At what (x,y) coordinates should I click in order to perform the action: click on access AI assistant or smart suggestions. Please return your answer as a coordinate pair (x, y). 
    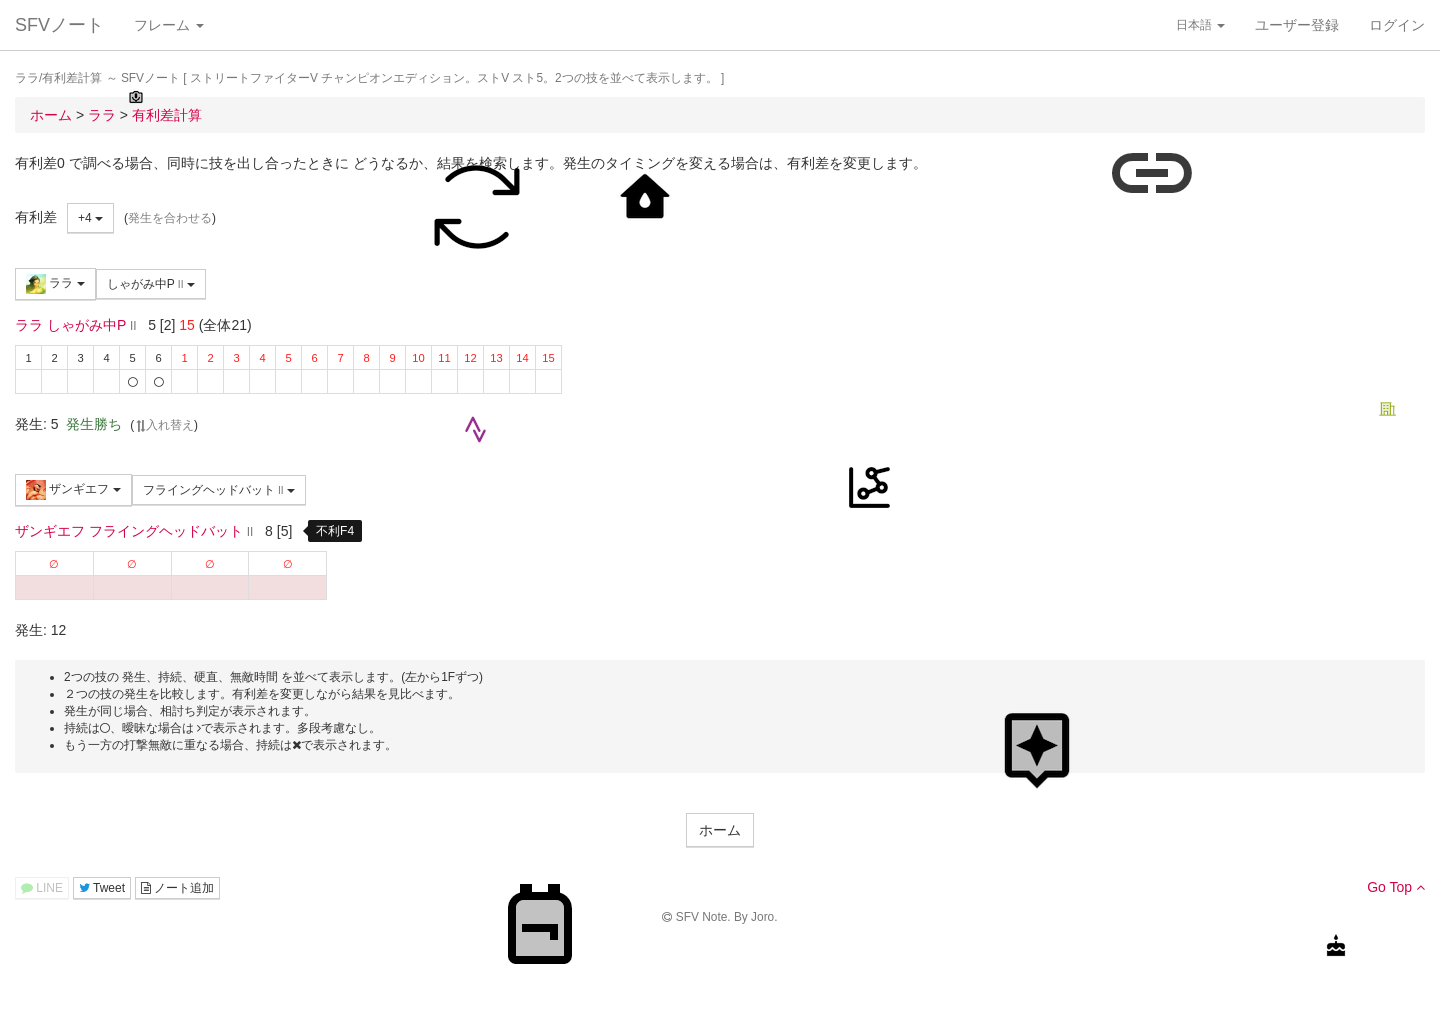
    Looking at the image, I should click on (1037, 749).